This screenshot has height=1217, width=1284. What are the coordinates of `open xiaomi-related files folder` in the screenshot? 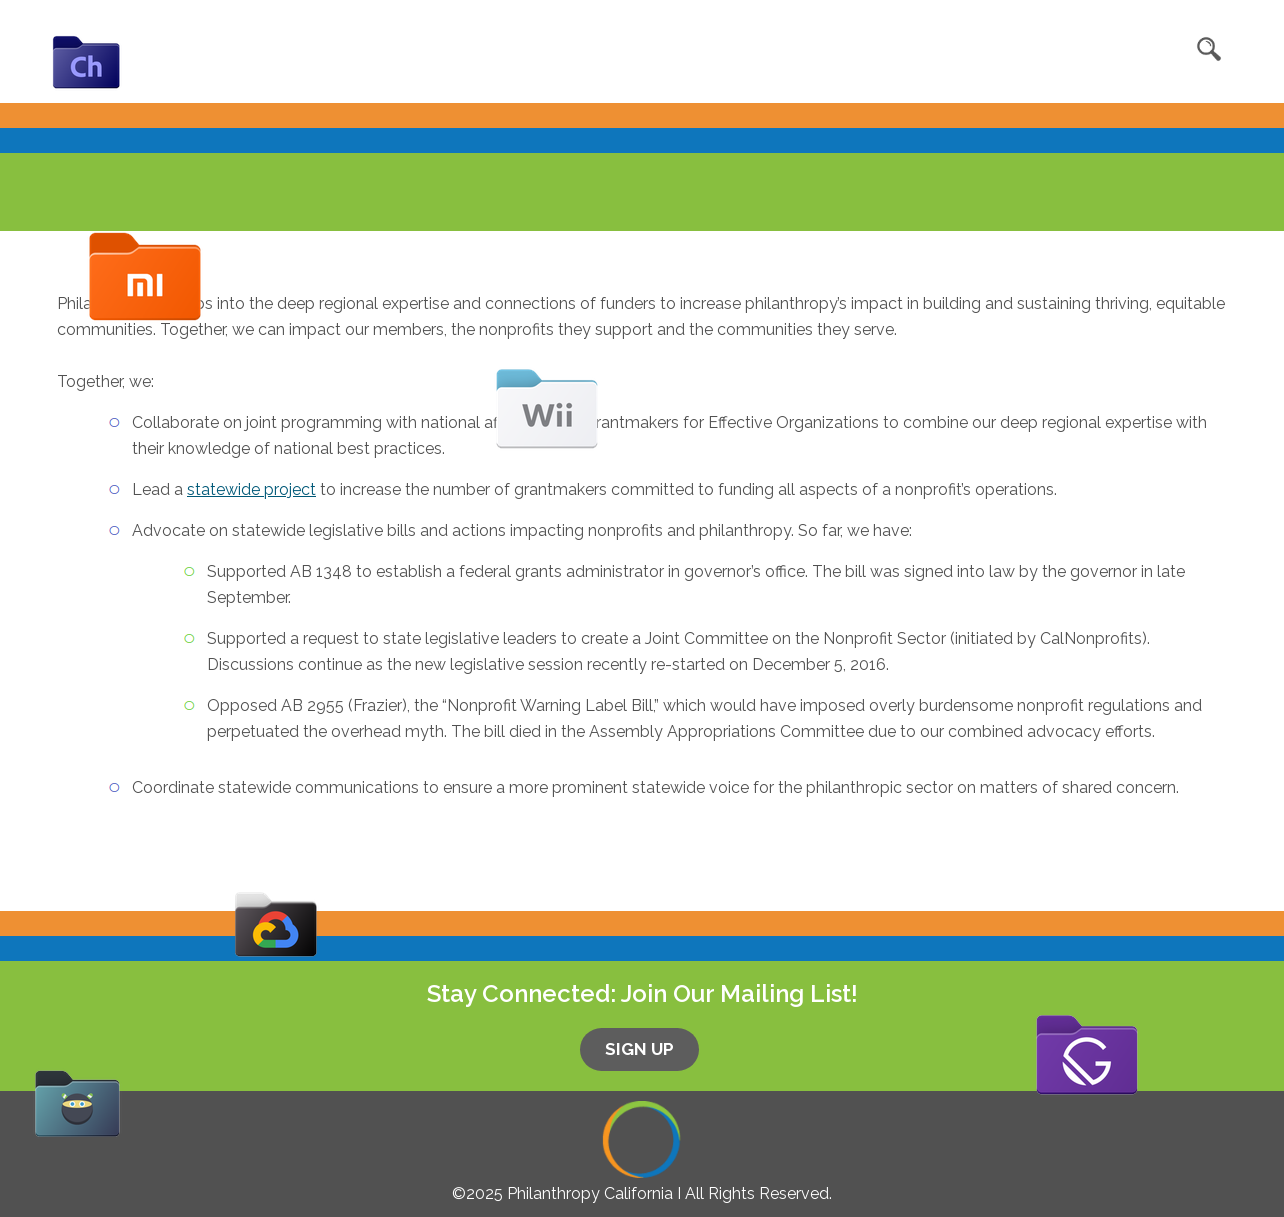 It's located at (144, 279).